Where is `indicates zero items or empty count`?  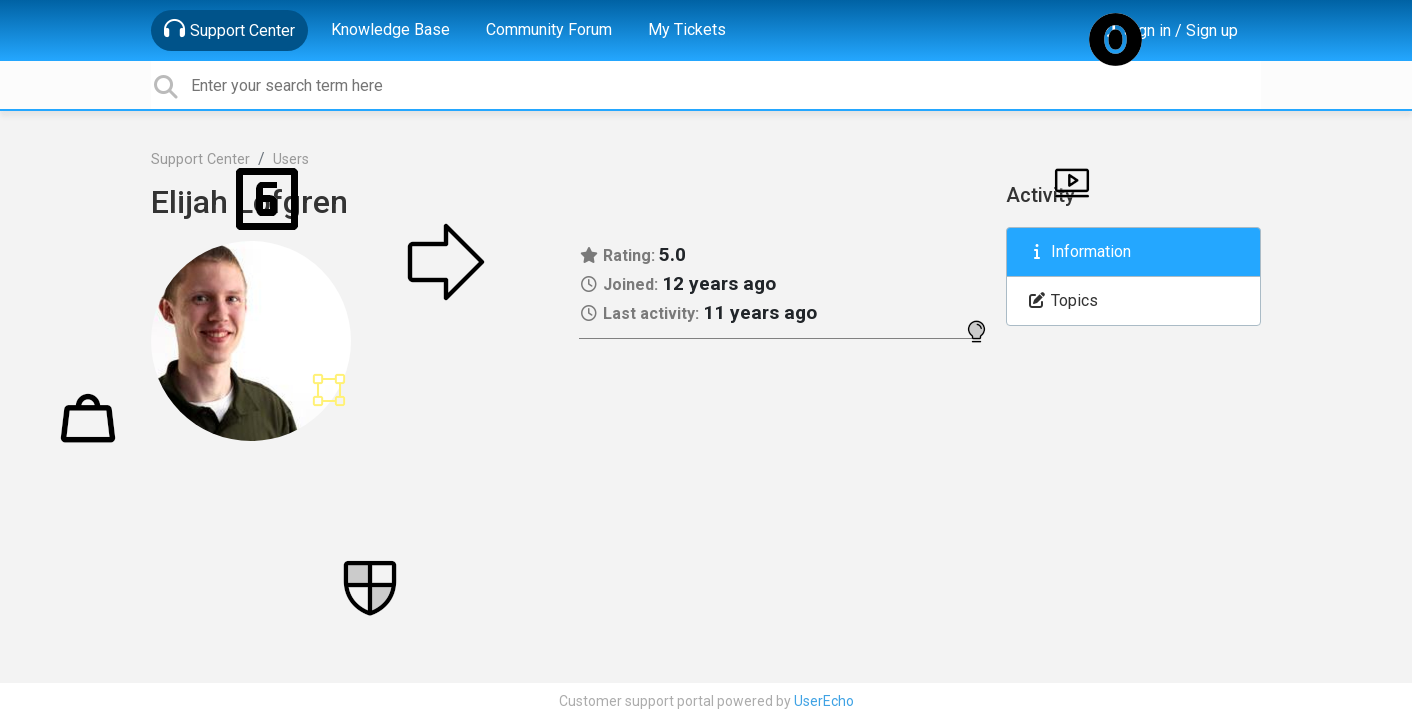 indicates zero items or empty count is located at coordinates (1115, 39).